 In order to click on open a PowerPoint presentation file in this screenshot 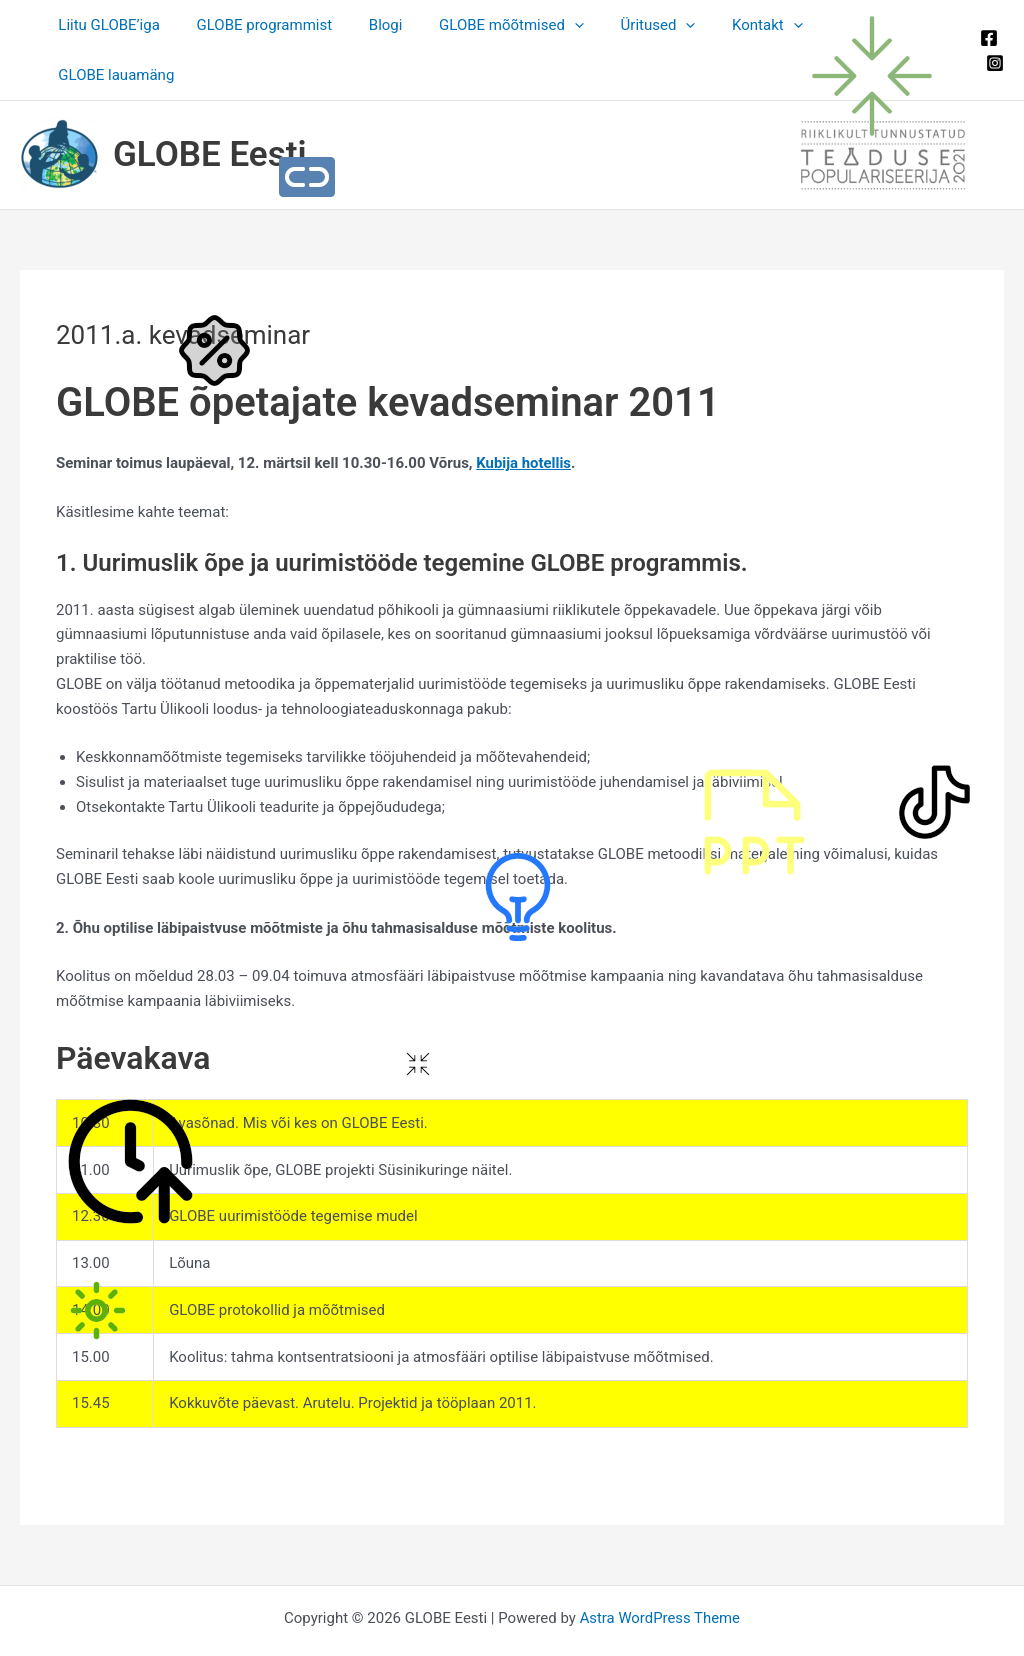, I will do `click(752, 826)`.